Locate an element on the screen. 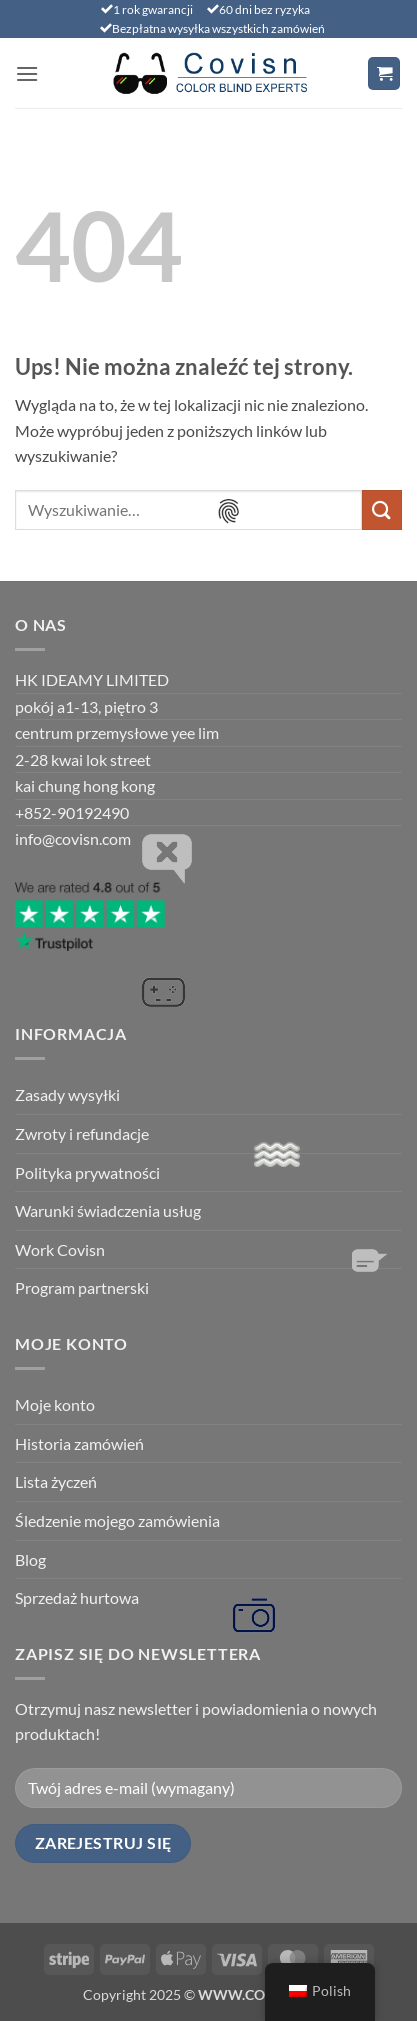 This screenshot has height=2021, width=417. toggle subtitles or closed captions is located at coordinates (369, 1260).